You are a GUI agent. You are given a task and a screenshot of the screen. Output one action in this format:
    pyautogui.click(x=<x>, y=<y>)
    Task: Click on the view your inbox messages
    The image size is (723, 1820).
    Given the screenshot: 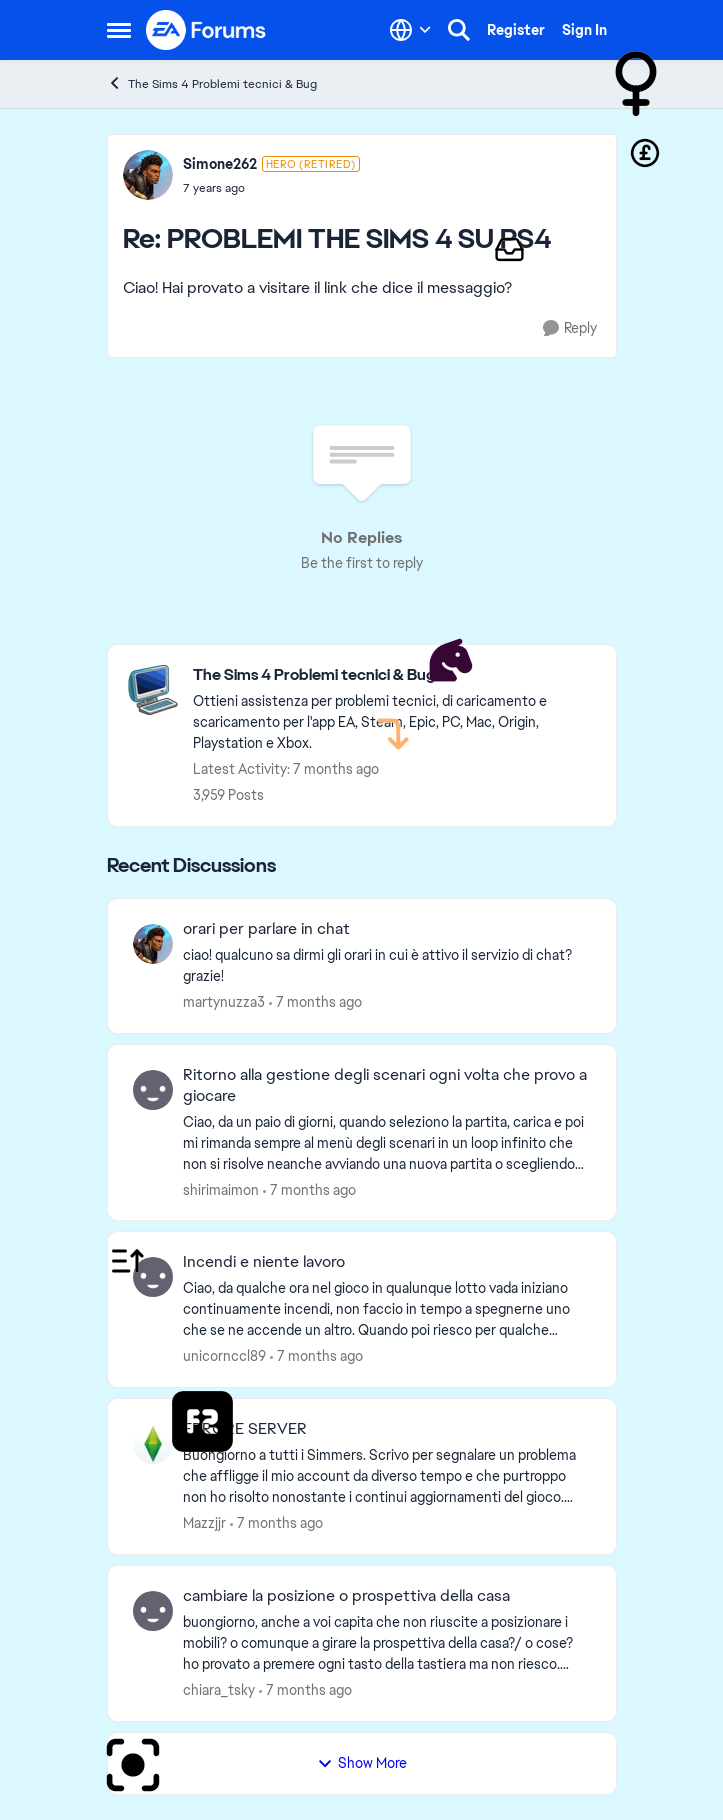 What is the action you would take?
    pyautogui.click(x=509, y=249)
    